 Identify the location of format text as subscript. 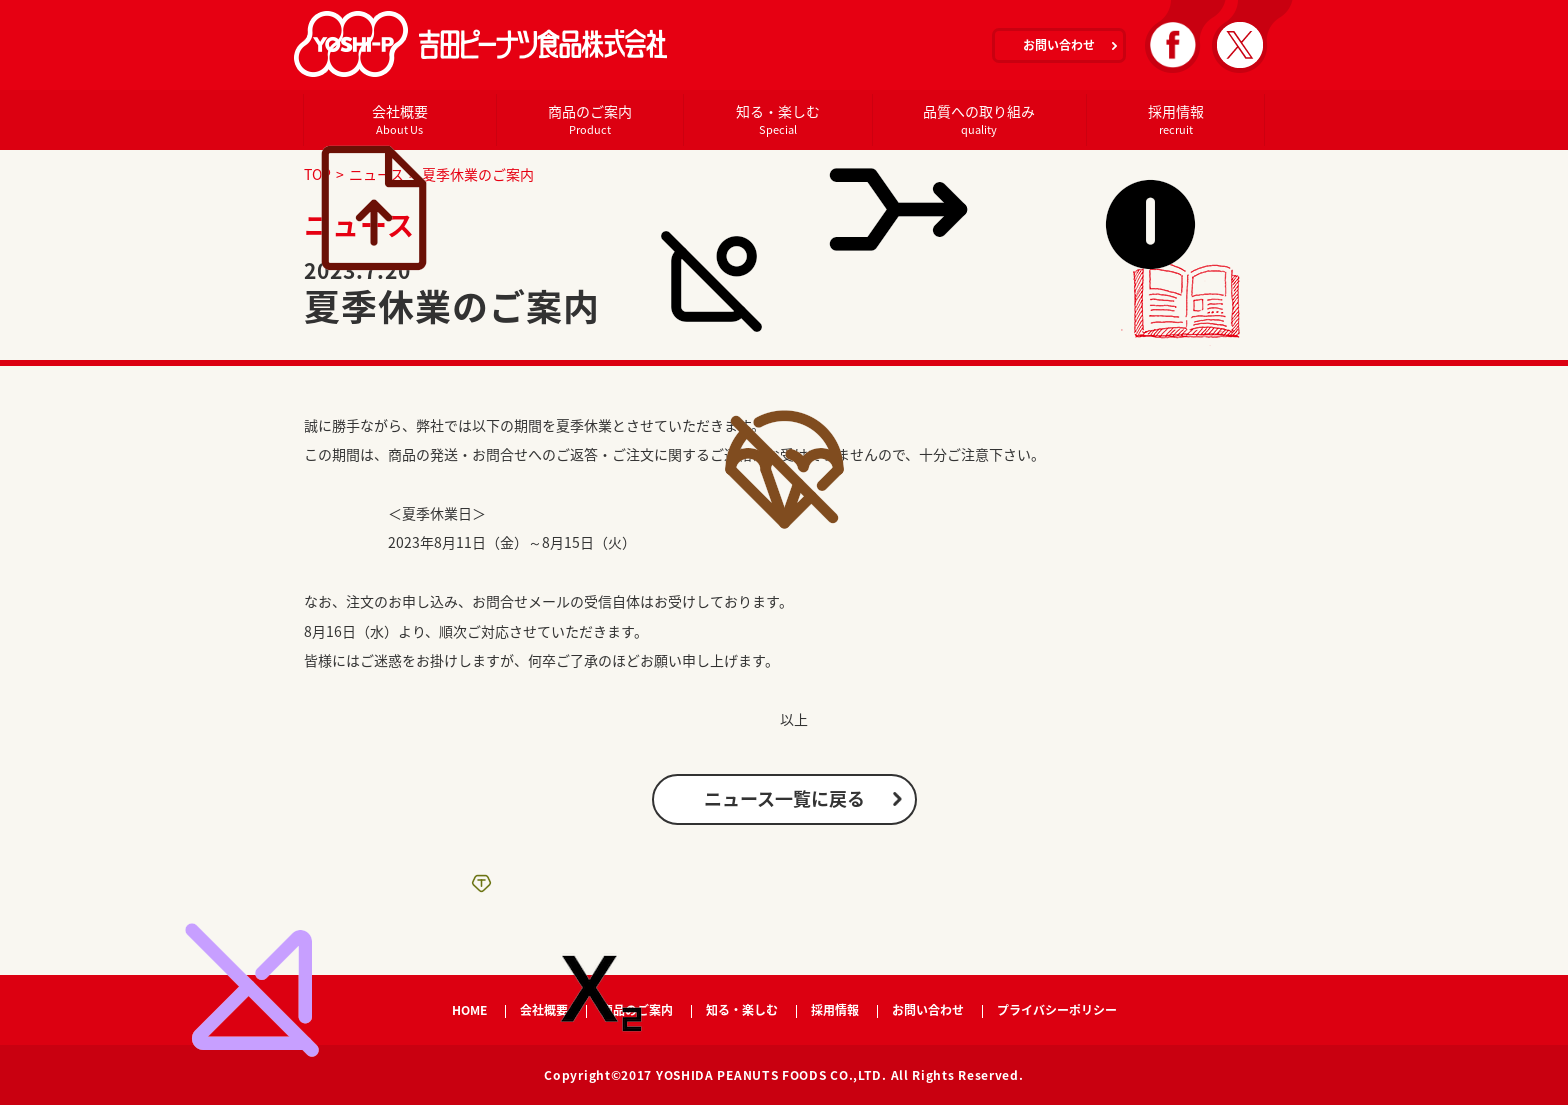
(589, 993).